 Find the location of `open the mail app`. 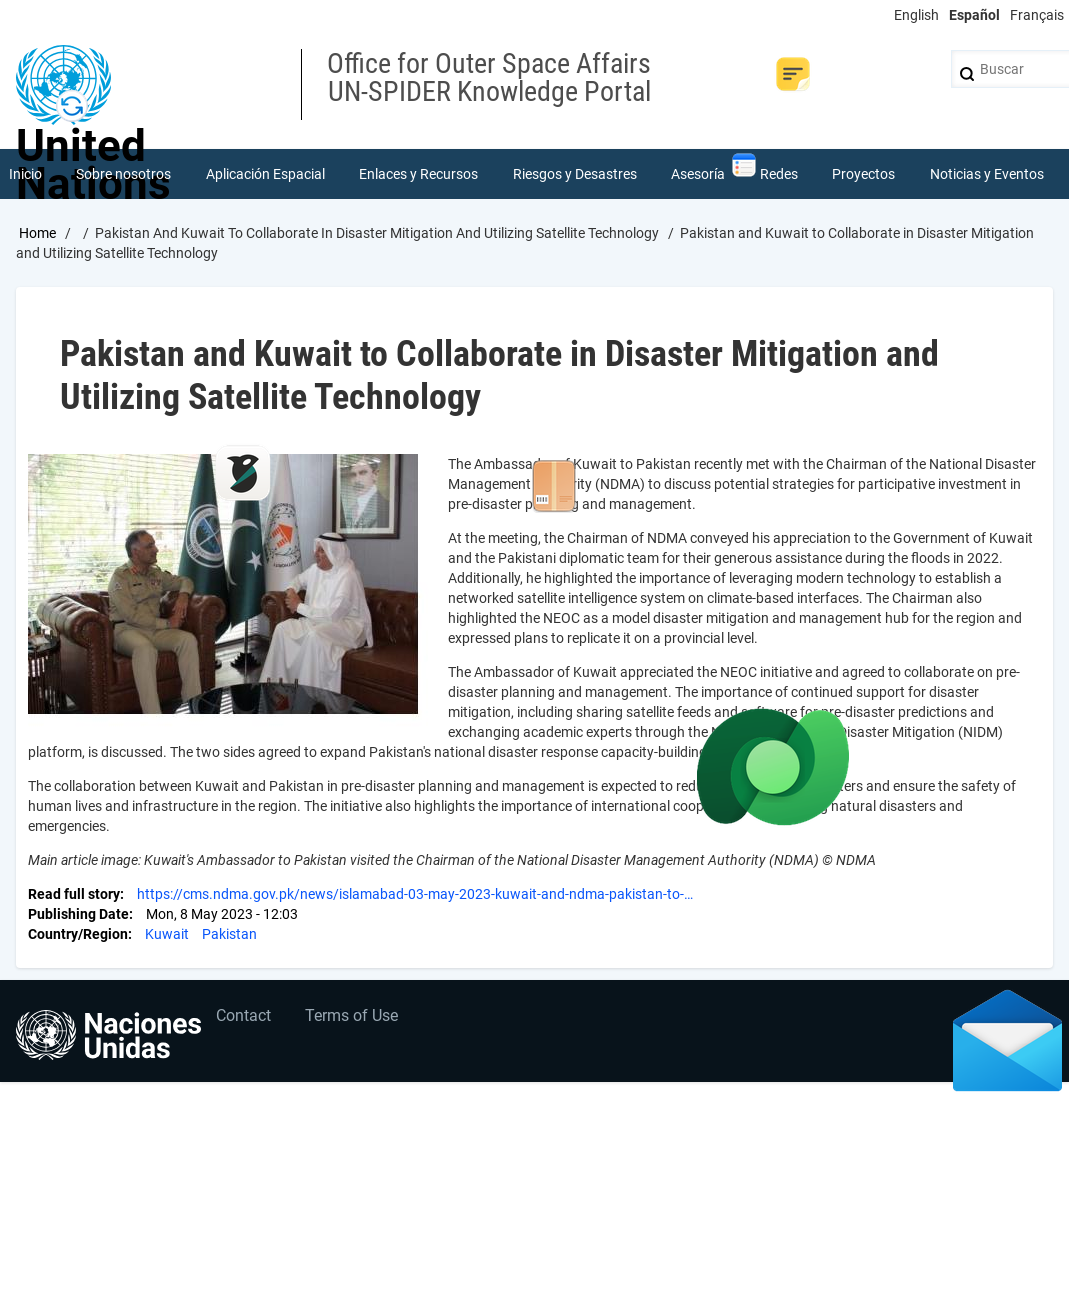

open the mail app is located at coordinates (1007, 1043).